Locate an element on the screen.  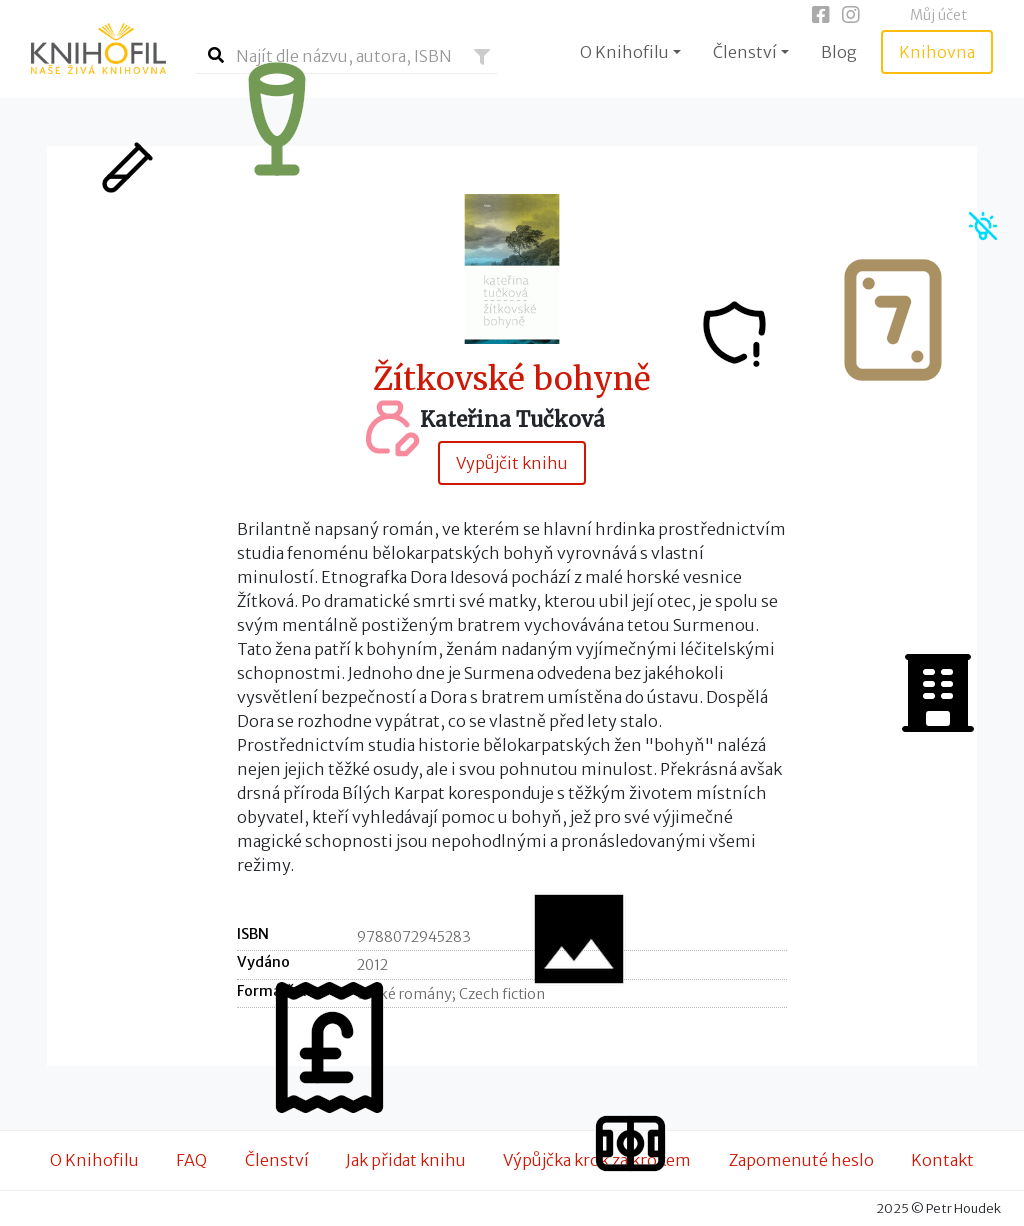
celebrate an achievement or milestone is located at coordinates (277, 119).